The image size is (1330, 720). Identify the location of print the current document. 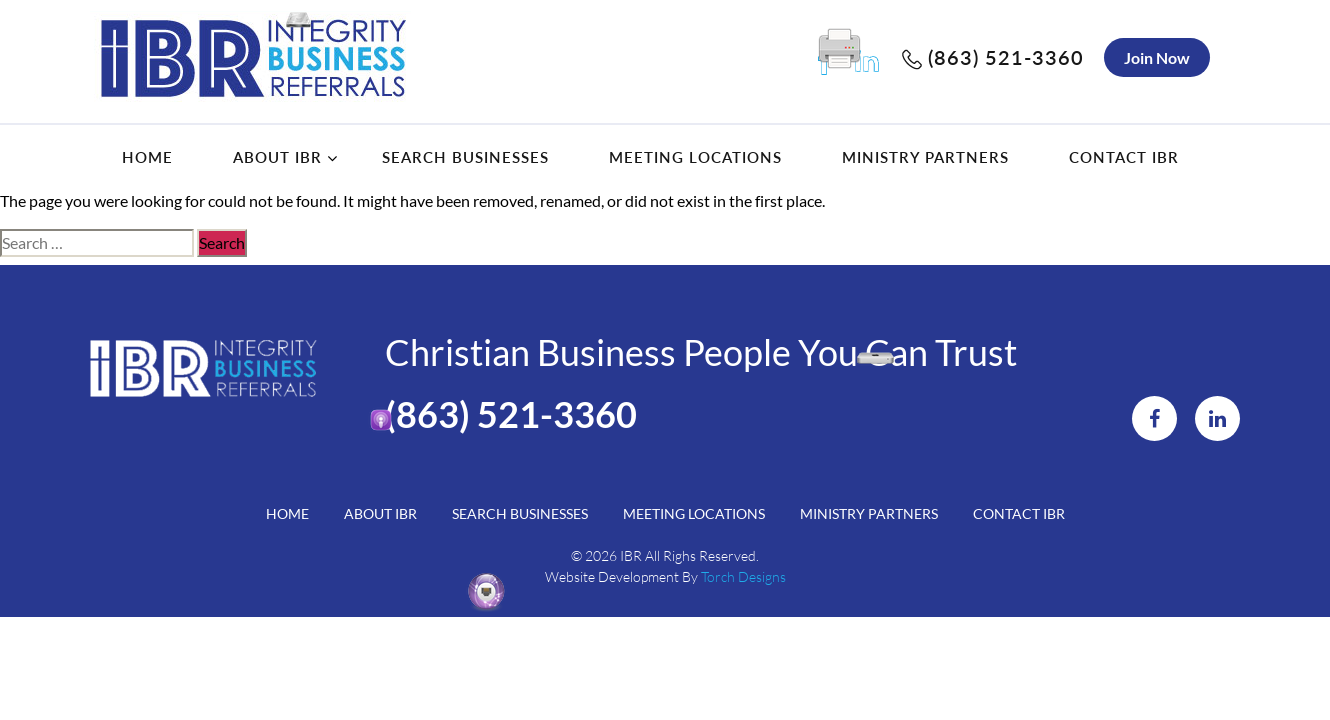
(839, 48).